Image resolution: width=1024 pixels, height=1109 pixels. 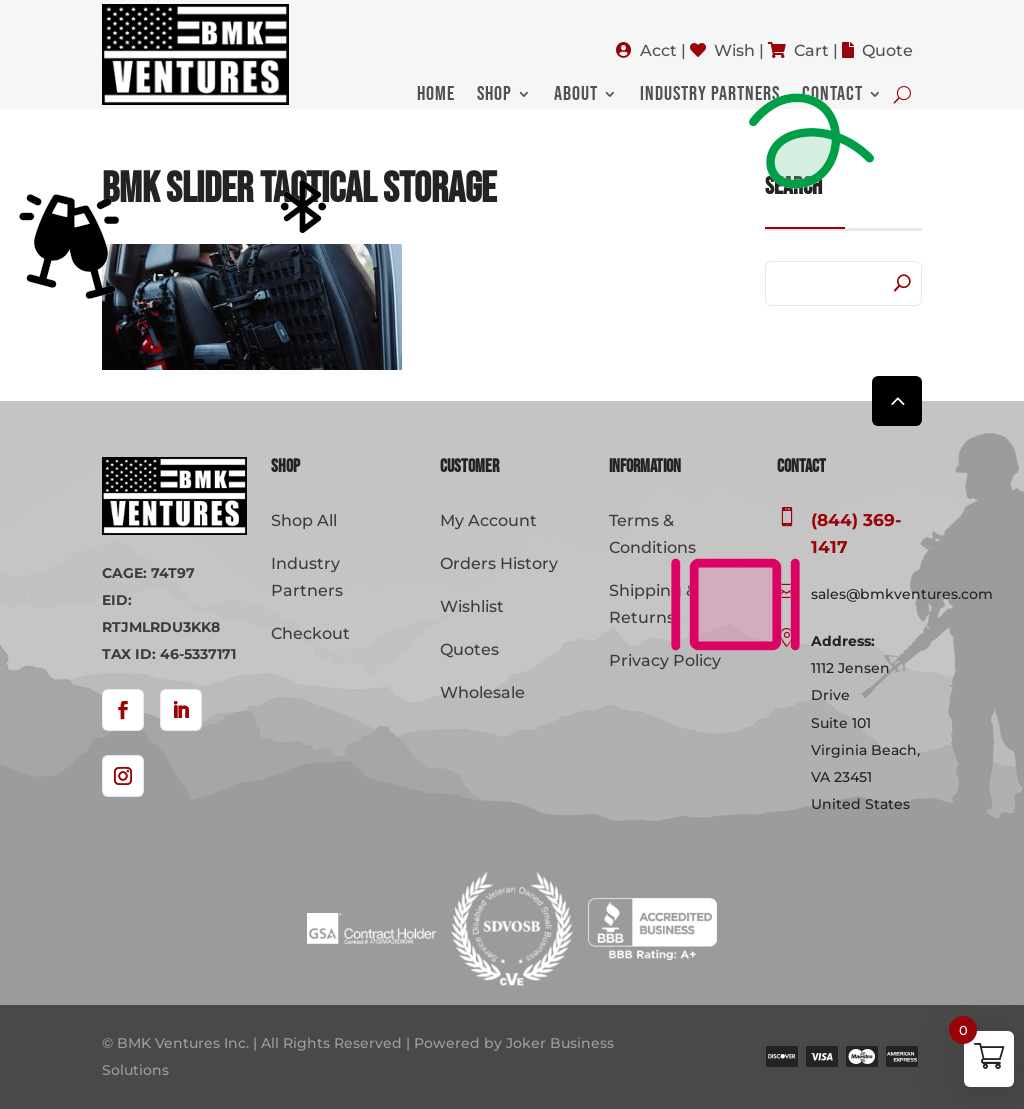 What do you see at coordinates (71, 246) in the screenshot?
I see `celebrate an achievement or milestone` at bounding box center [71, 246].